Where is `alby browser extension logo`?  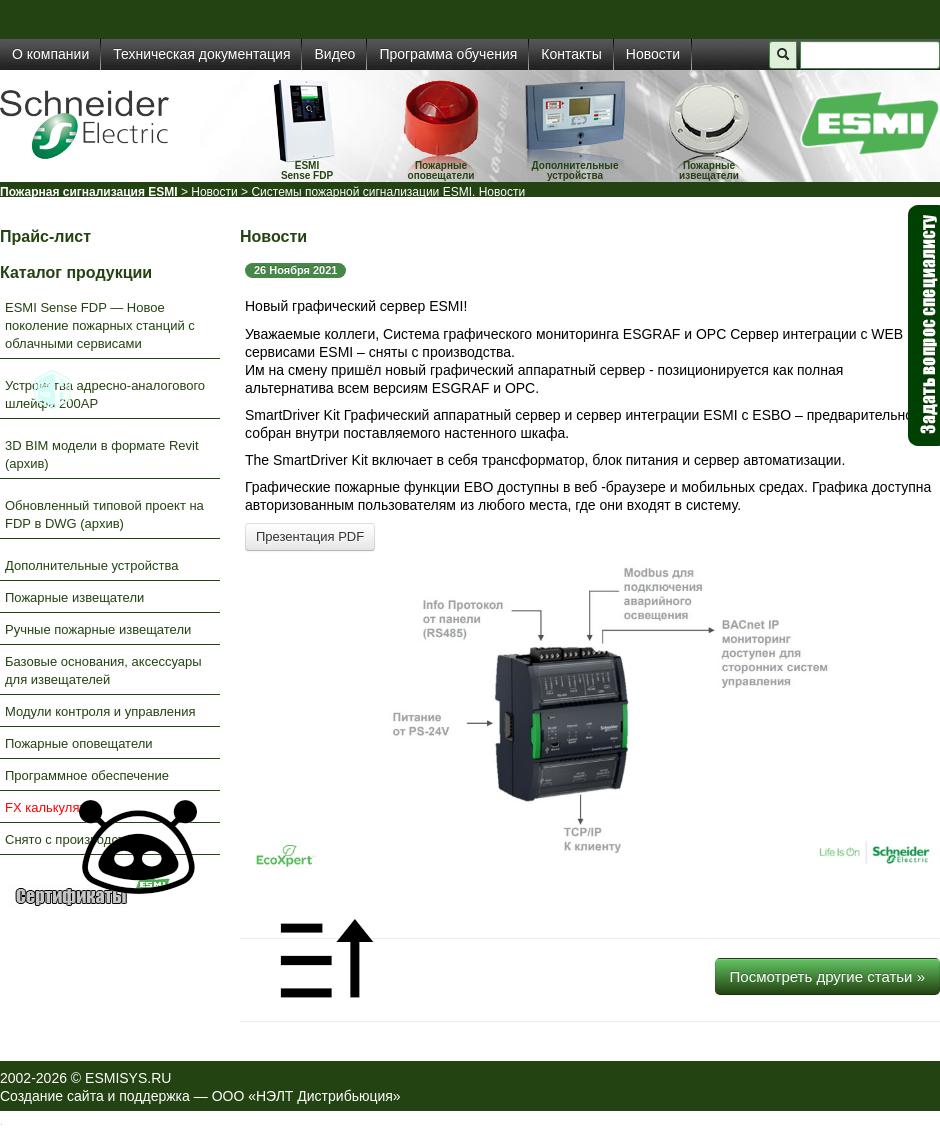 alby browser extension logo is located at coordinates (138, 847).